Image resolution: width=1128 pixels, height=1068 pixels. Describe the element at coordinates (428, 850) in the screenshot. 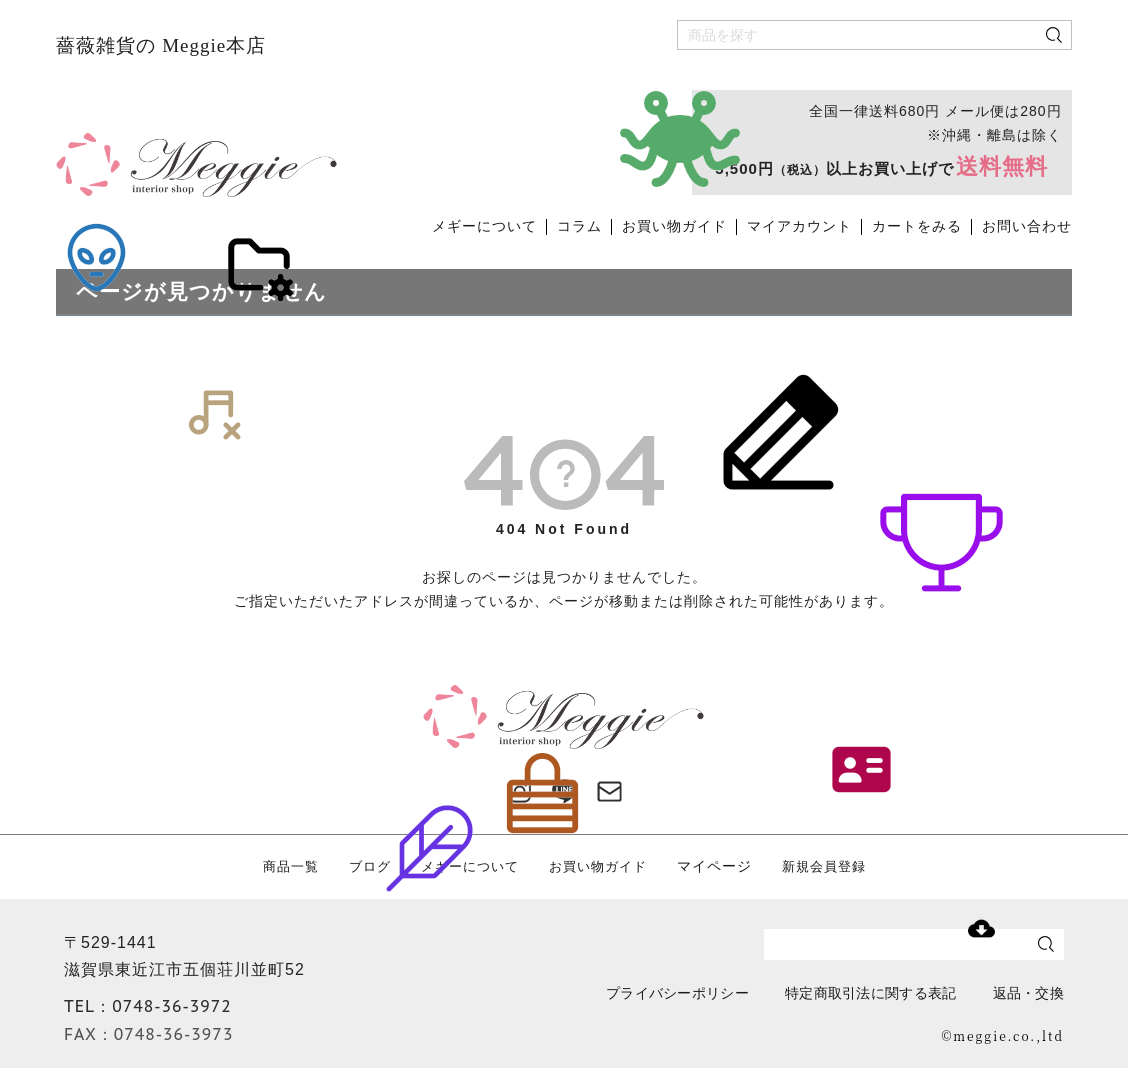

I see `compose a new message or note` at that location.